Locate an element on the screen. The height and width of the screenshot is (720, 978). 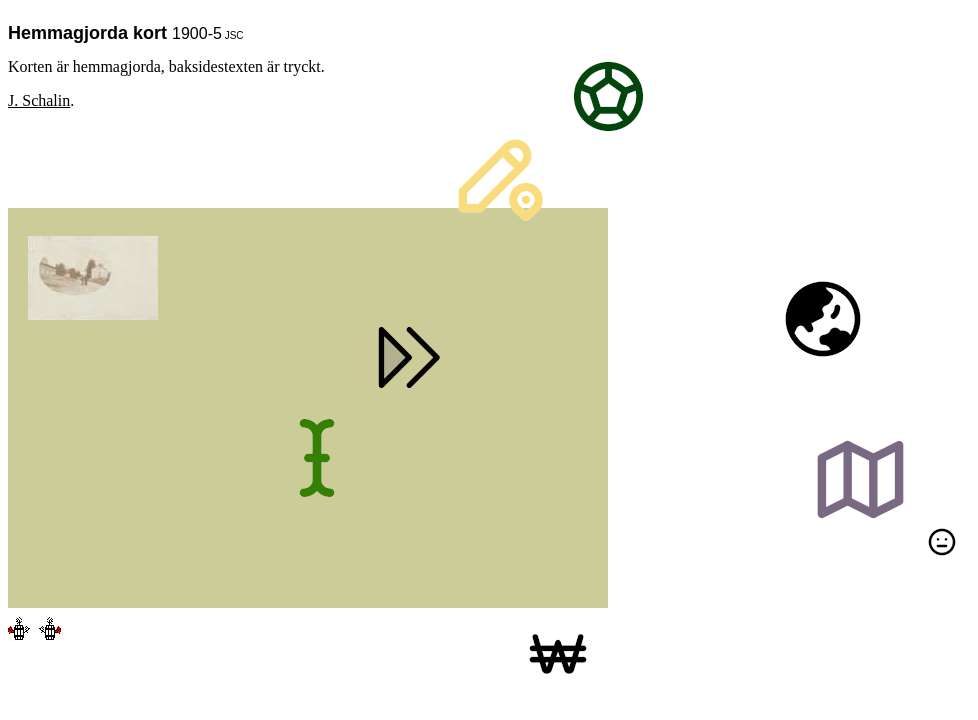
view map or navigation is located at coordinates (860, 479).